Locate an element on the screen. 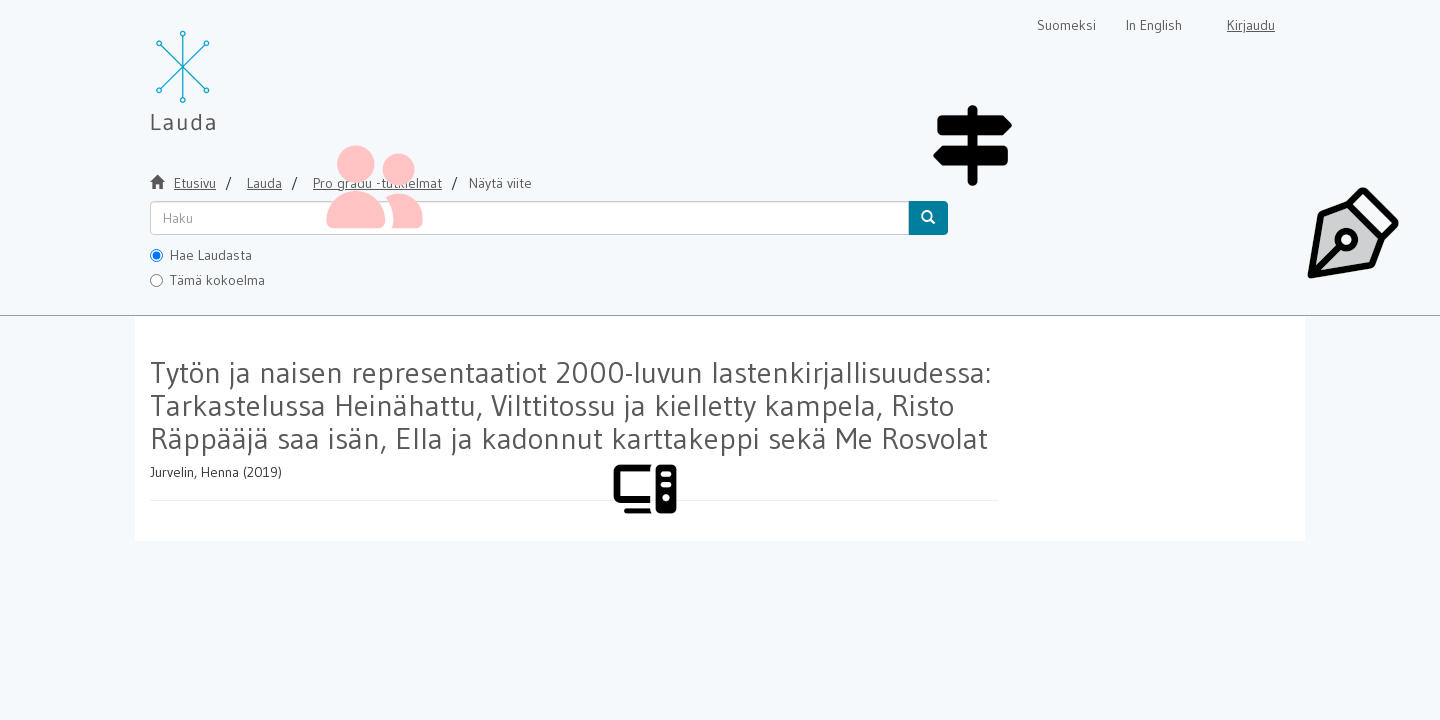 This screenshot has width=1440, height=720. access drawing or illustration tools is located at coordinates (1348, 238).